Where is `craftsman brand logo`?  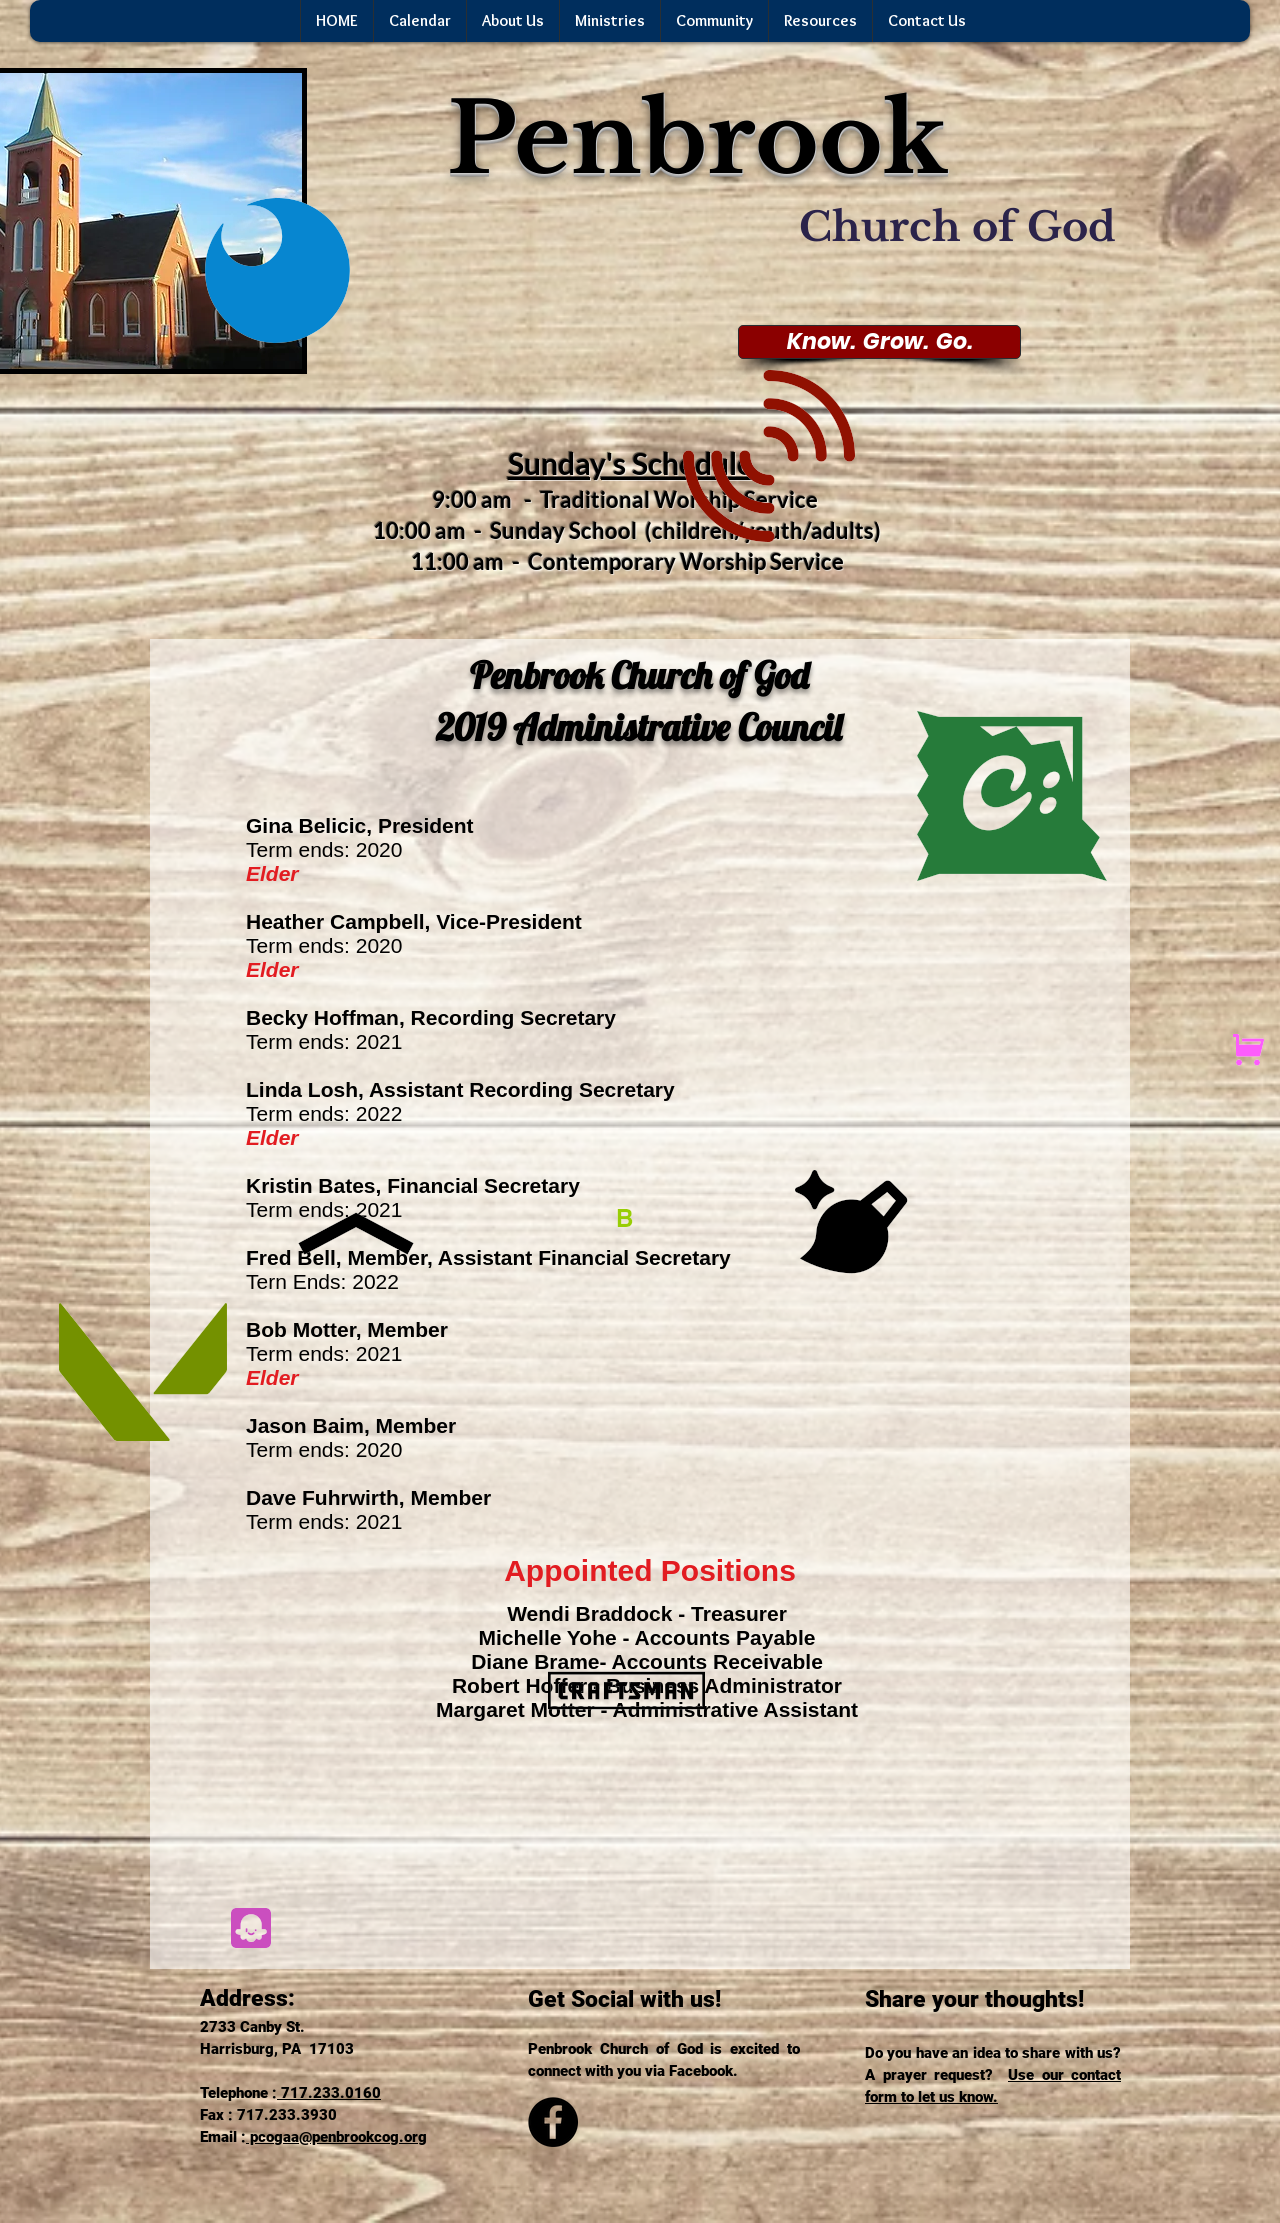
craftsman brand logo is located at coordinates (626, 1690).